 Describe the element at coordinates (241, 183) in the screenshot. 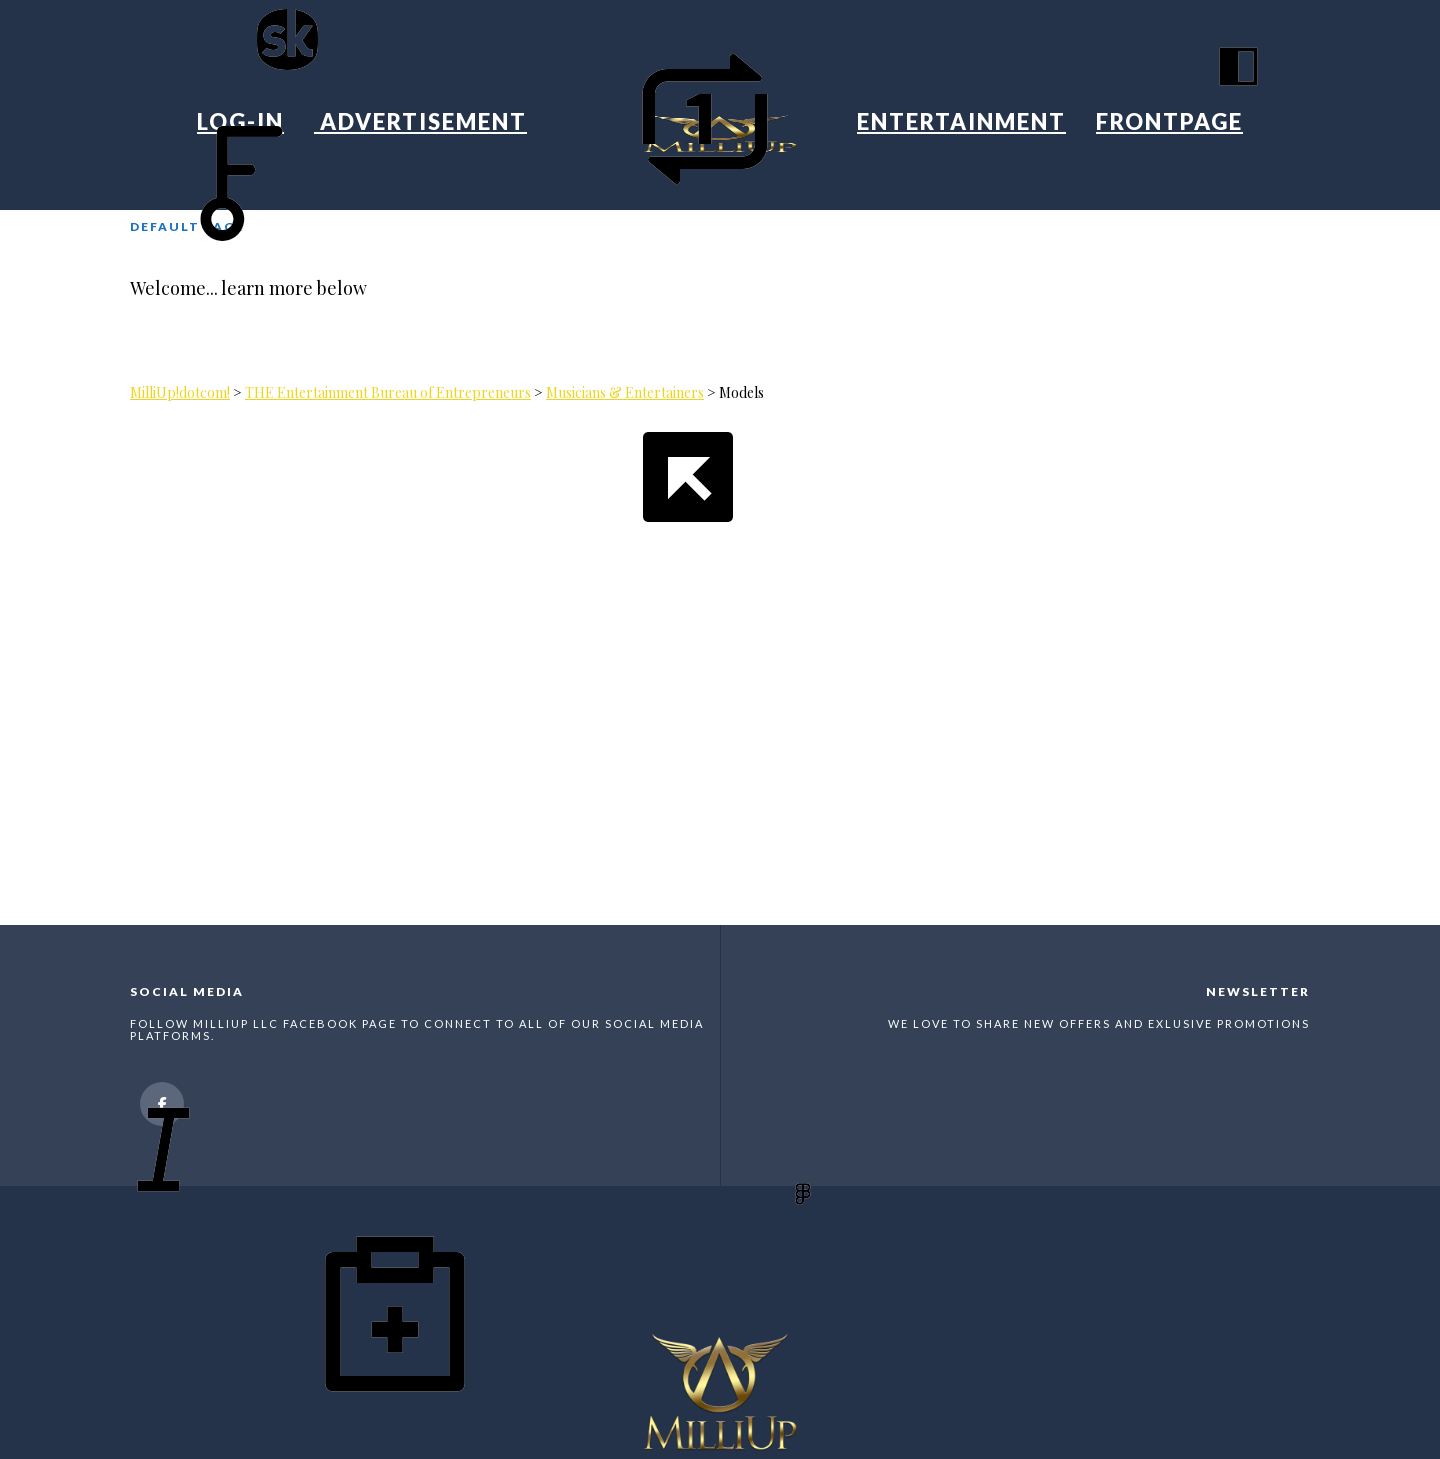

I see `open Electron Fiddle app` at that location.